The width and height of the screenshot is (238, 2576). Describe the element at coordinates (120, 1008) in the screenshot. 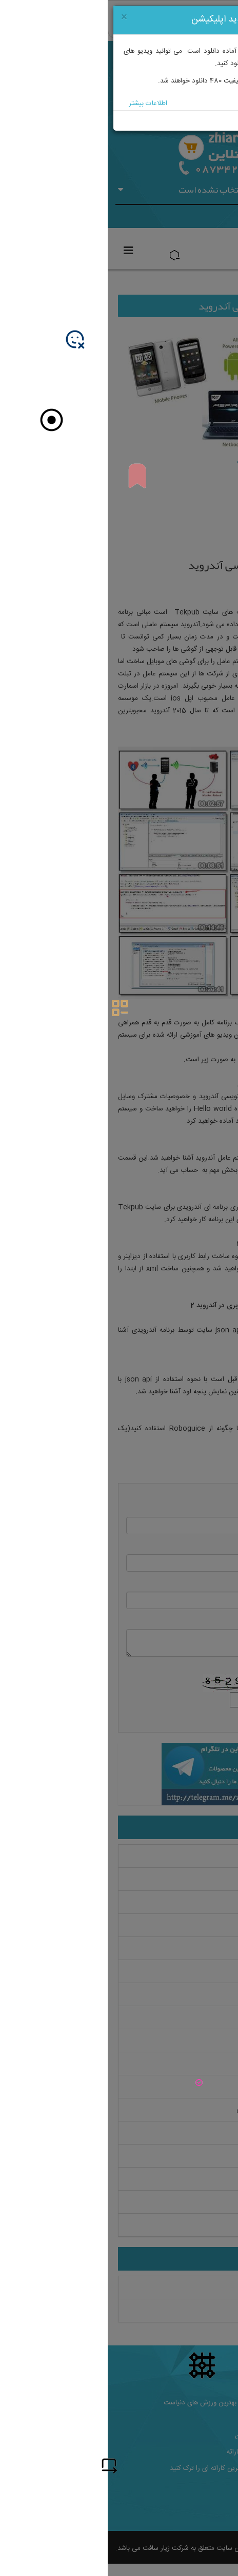

I see `remove a category from the list` at that location.